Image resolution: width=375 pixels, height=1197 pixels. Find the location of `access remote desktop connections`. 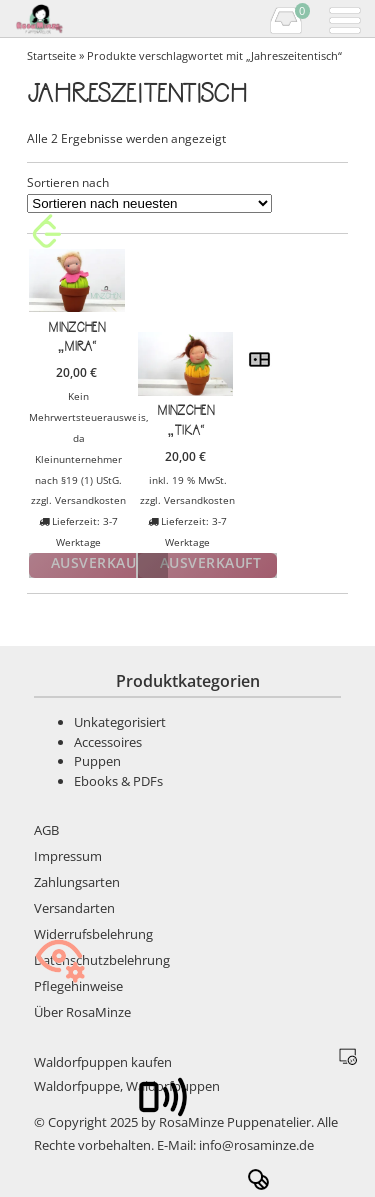

access remote desktop connections is located at coordinates (348, 1056).